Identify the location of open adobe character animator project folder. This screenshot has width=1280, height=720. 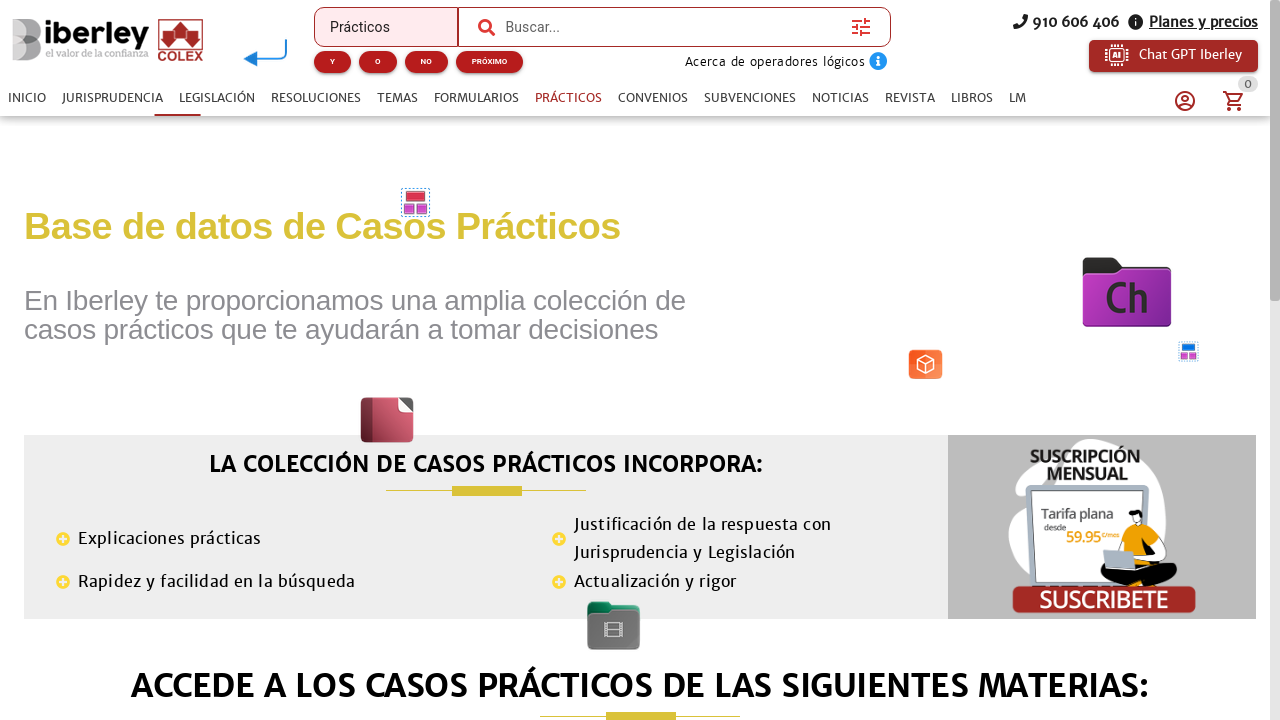
(1126, 294).